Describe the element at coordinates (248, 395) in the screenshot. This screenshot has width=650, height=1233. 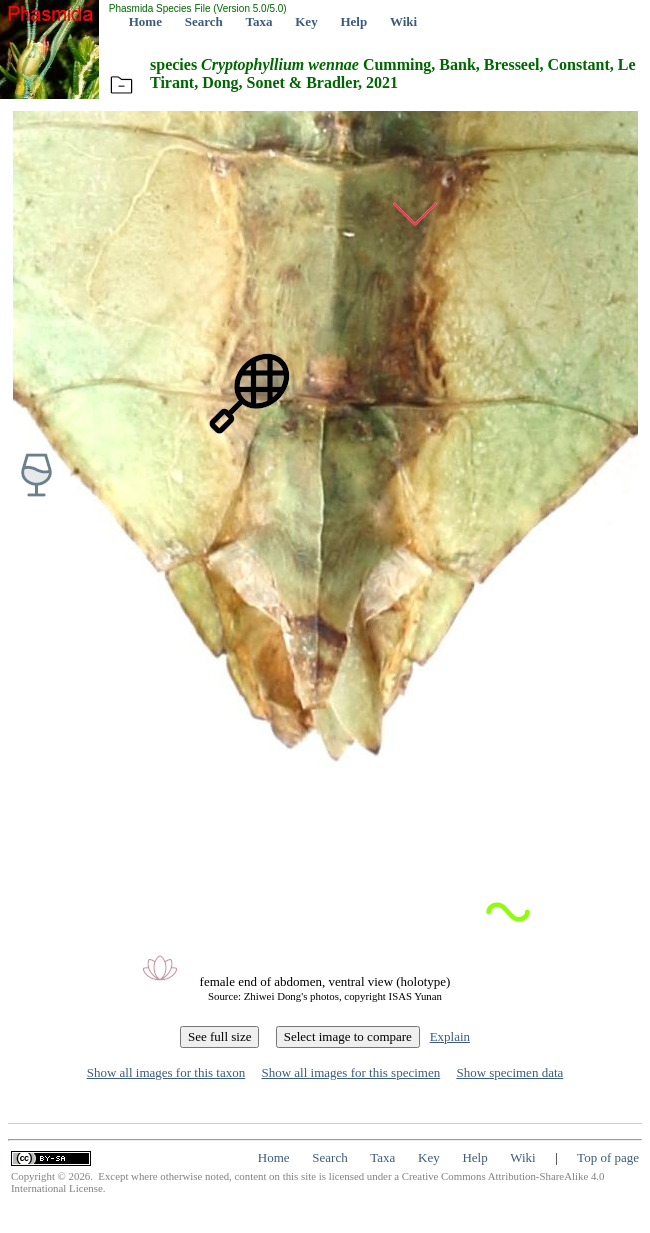
I see `access tennis or racquet sports features` at that location.